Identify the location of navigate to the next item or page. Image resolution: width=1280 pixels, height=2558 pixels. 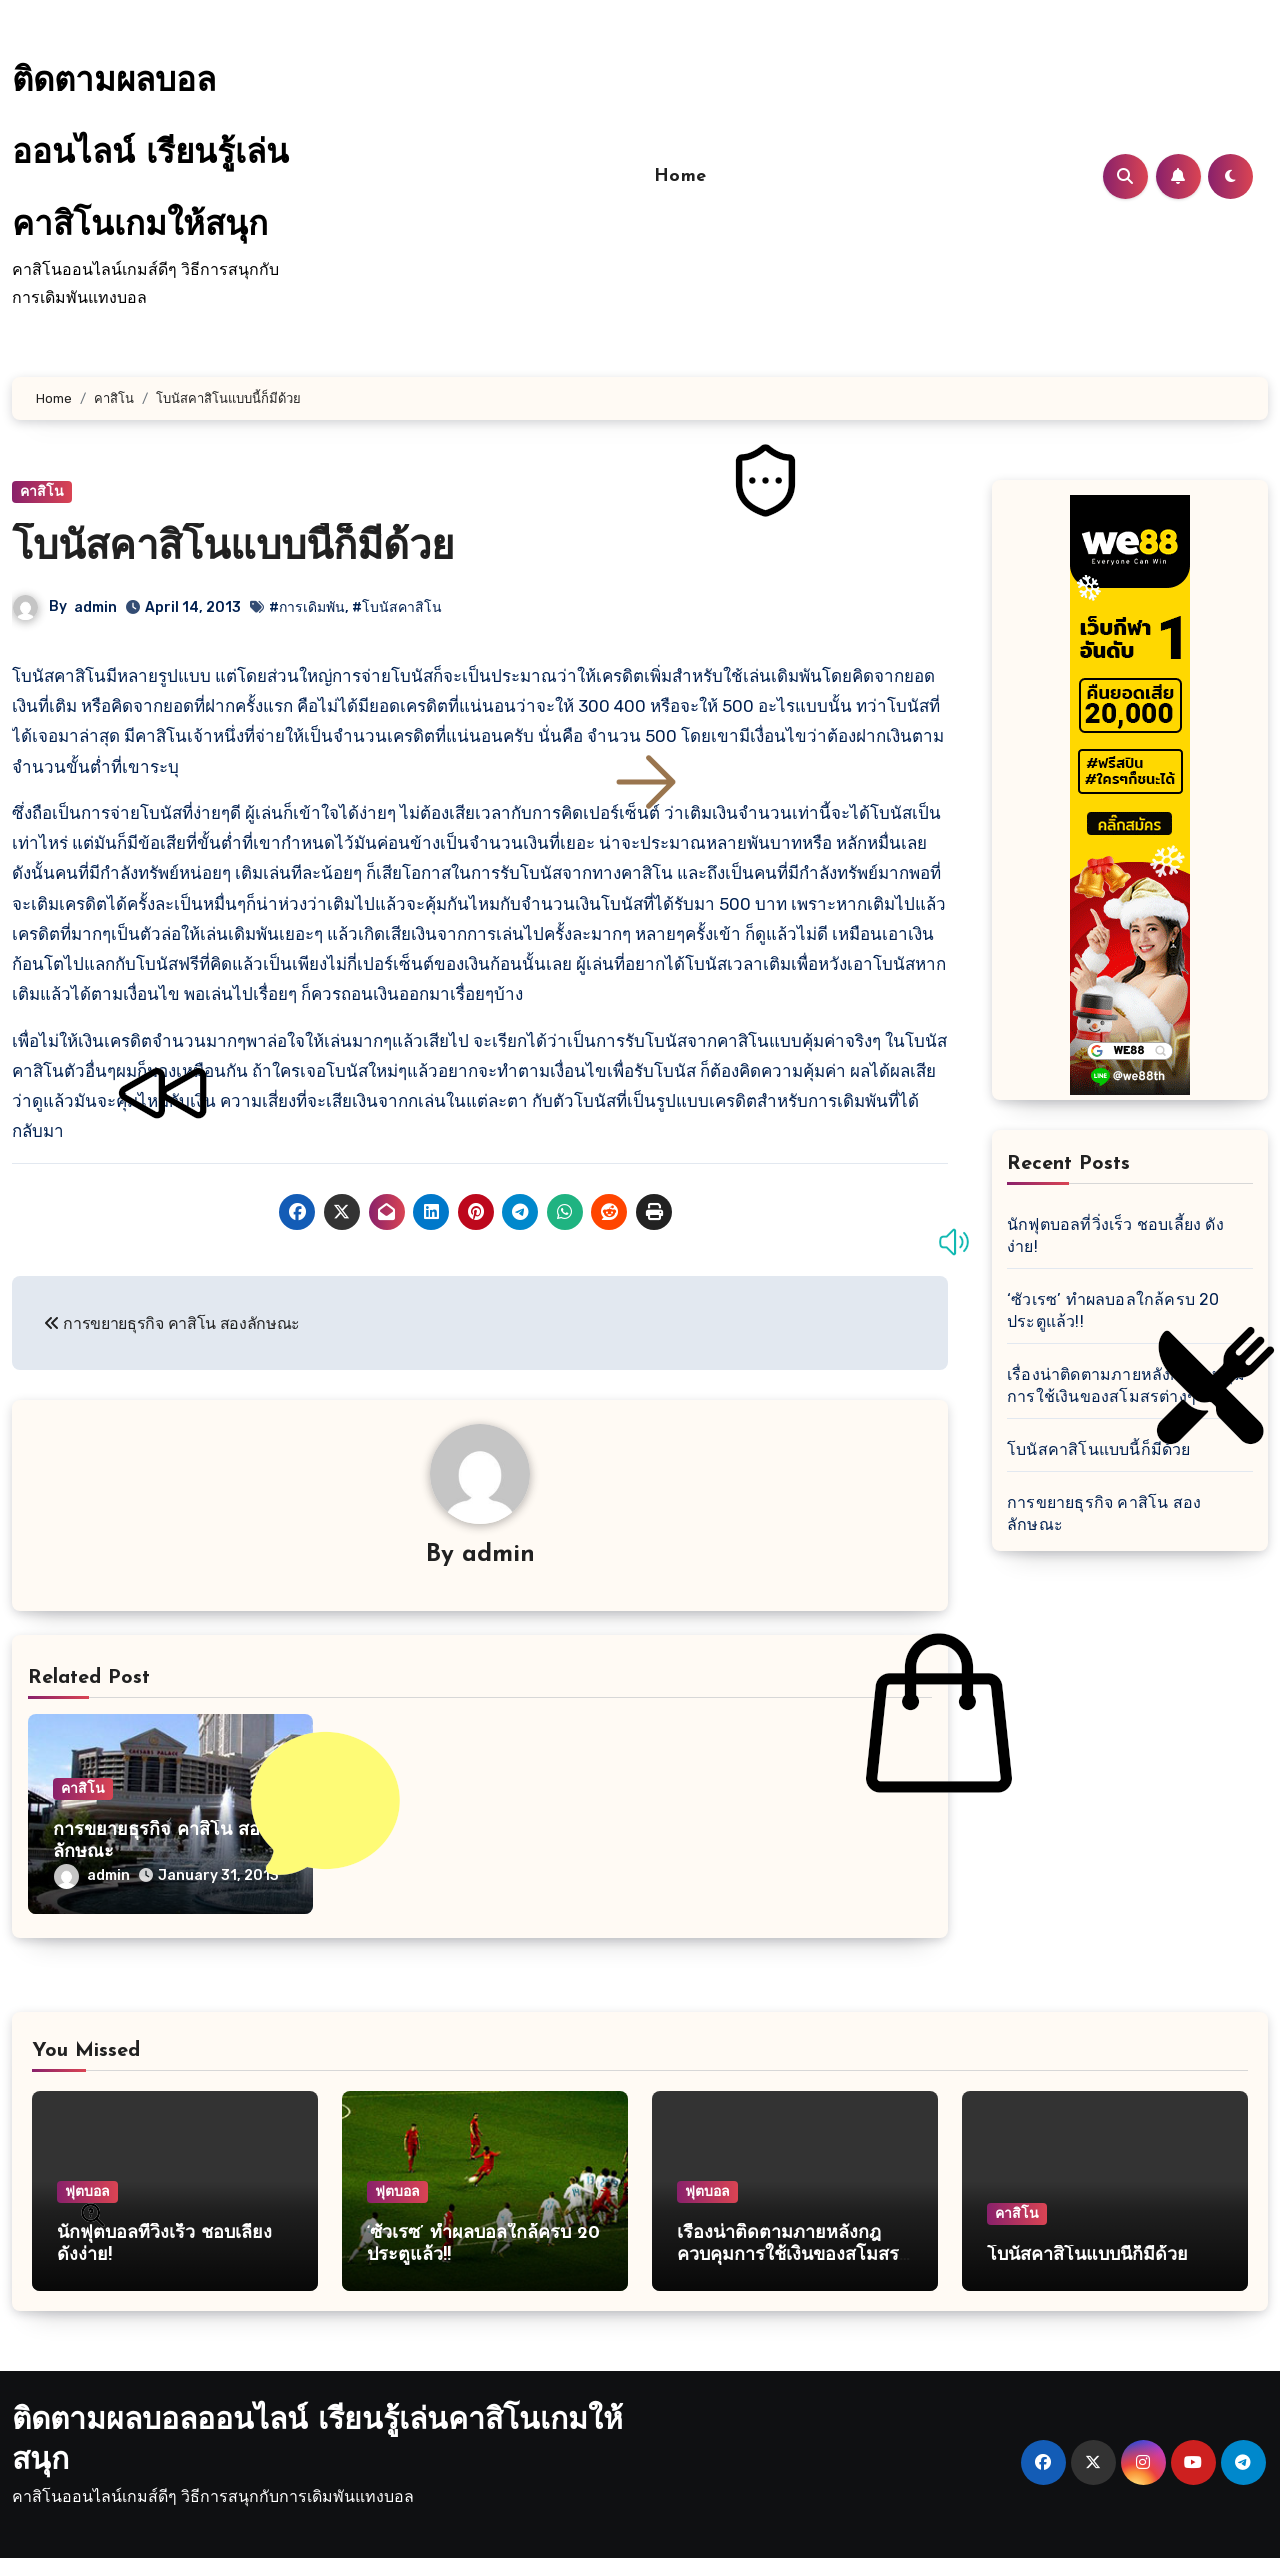
(646, 782).